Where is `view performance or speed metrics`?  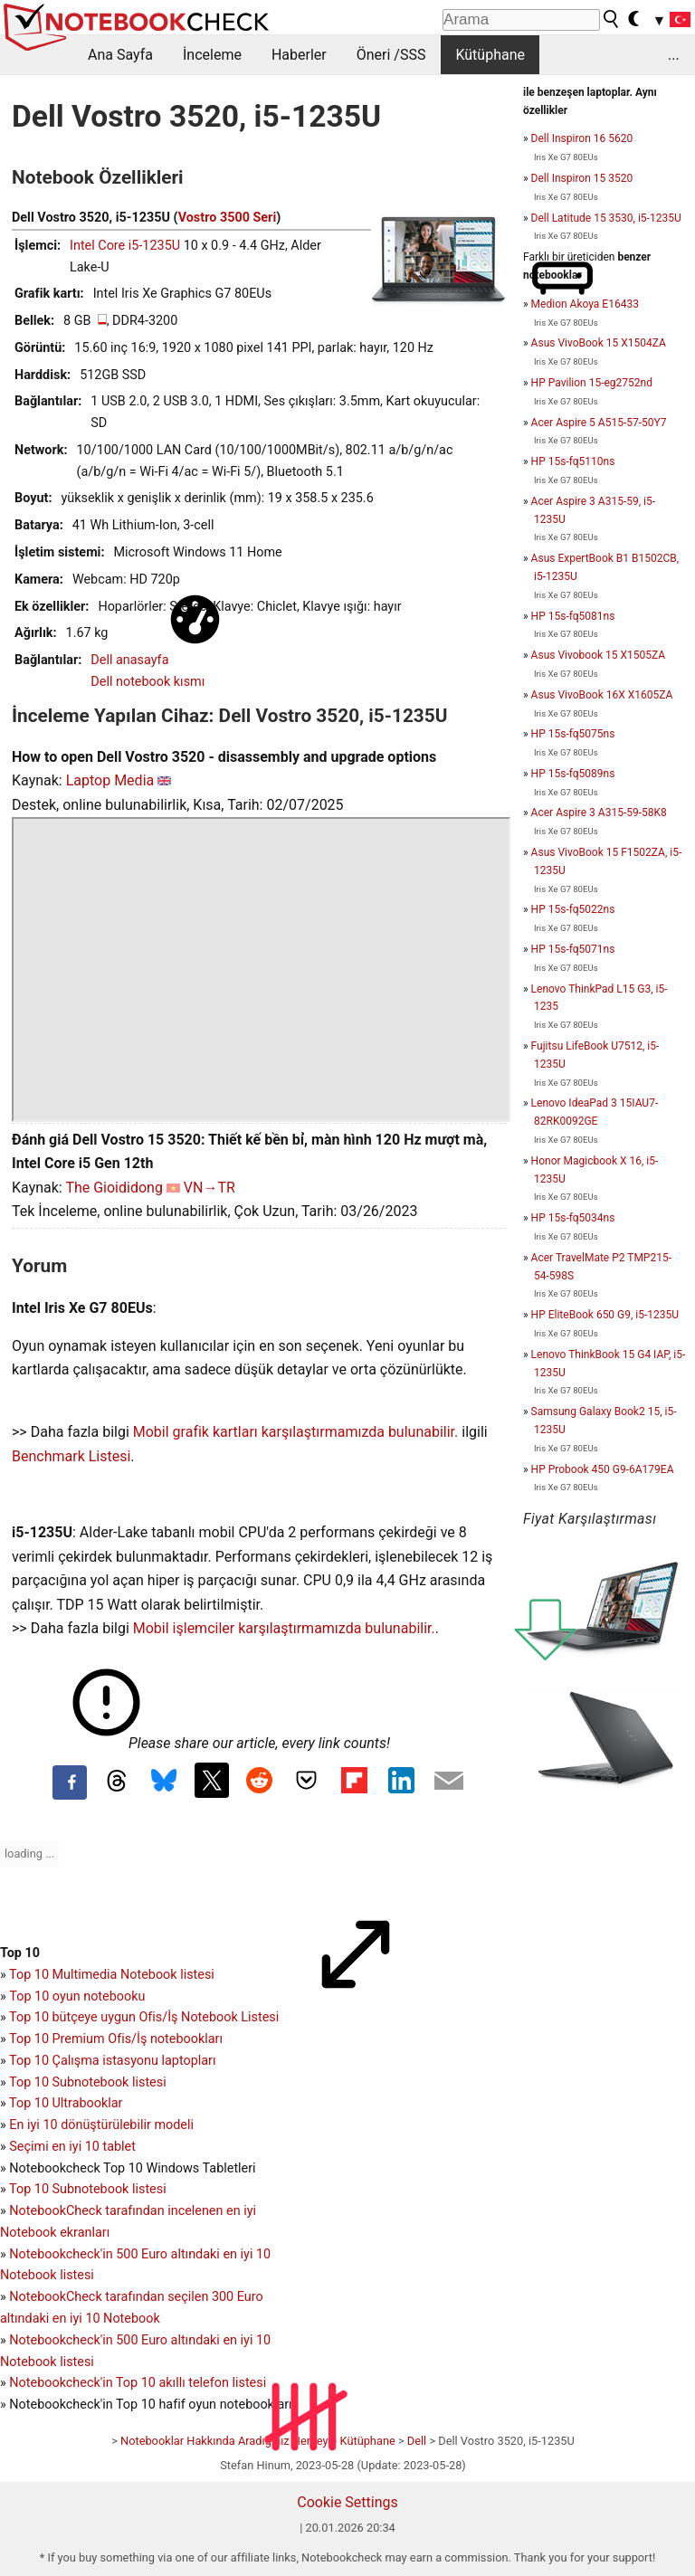
view performance or speed metrics is located at coordinates (195, 619).